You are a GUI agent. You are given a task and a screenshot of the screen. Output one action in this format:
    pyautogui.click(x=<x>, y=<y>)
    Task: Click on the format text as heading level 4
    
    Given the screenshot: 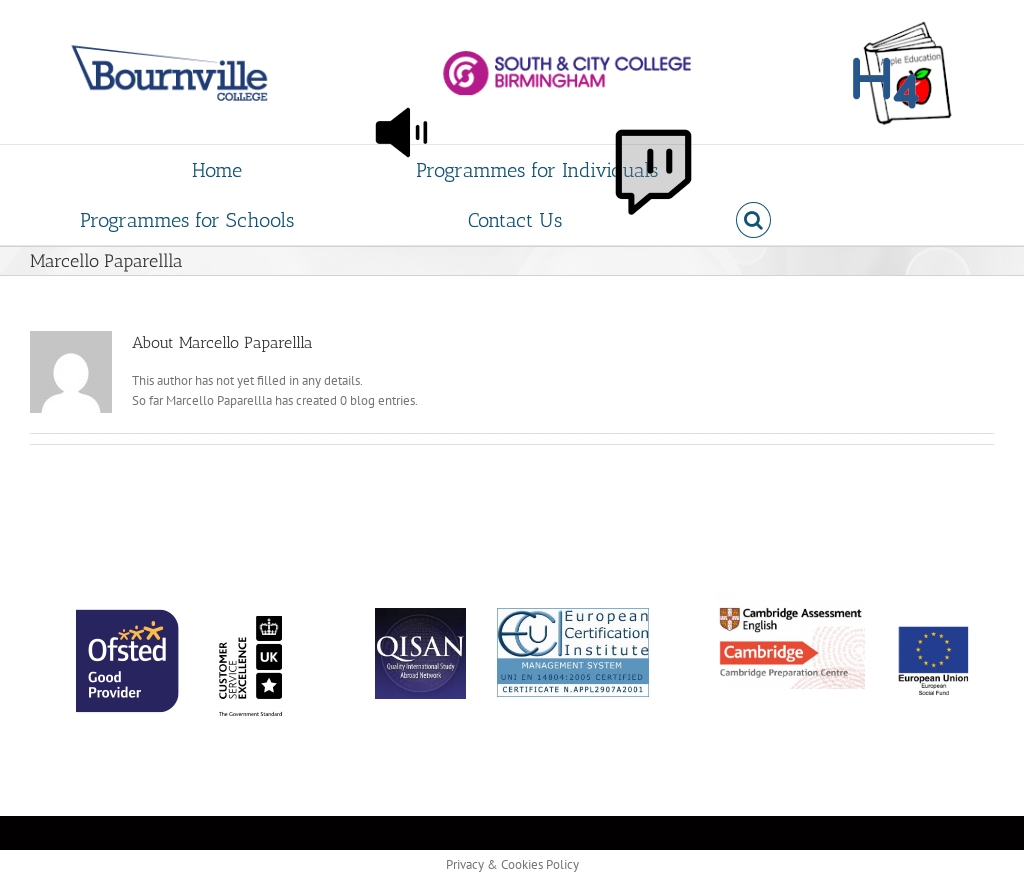 What is the action you would take?
    pyautogui.click(x=882, y=82)
    